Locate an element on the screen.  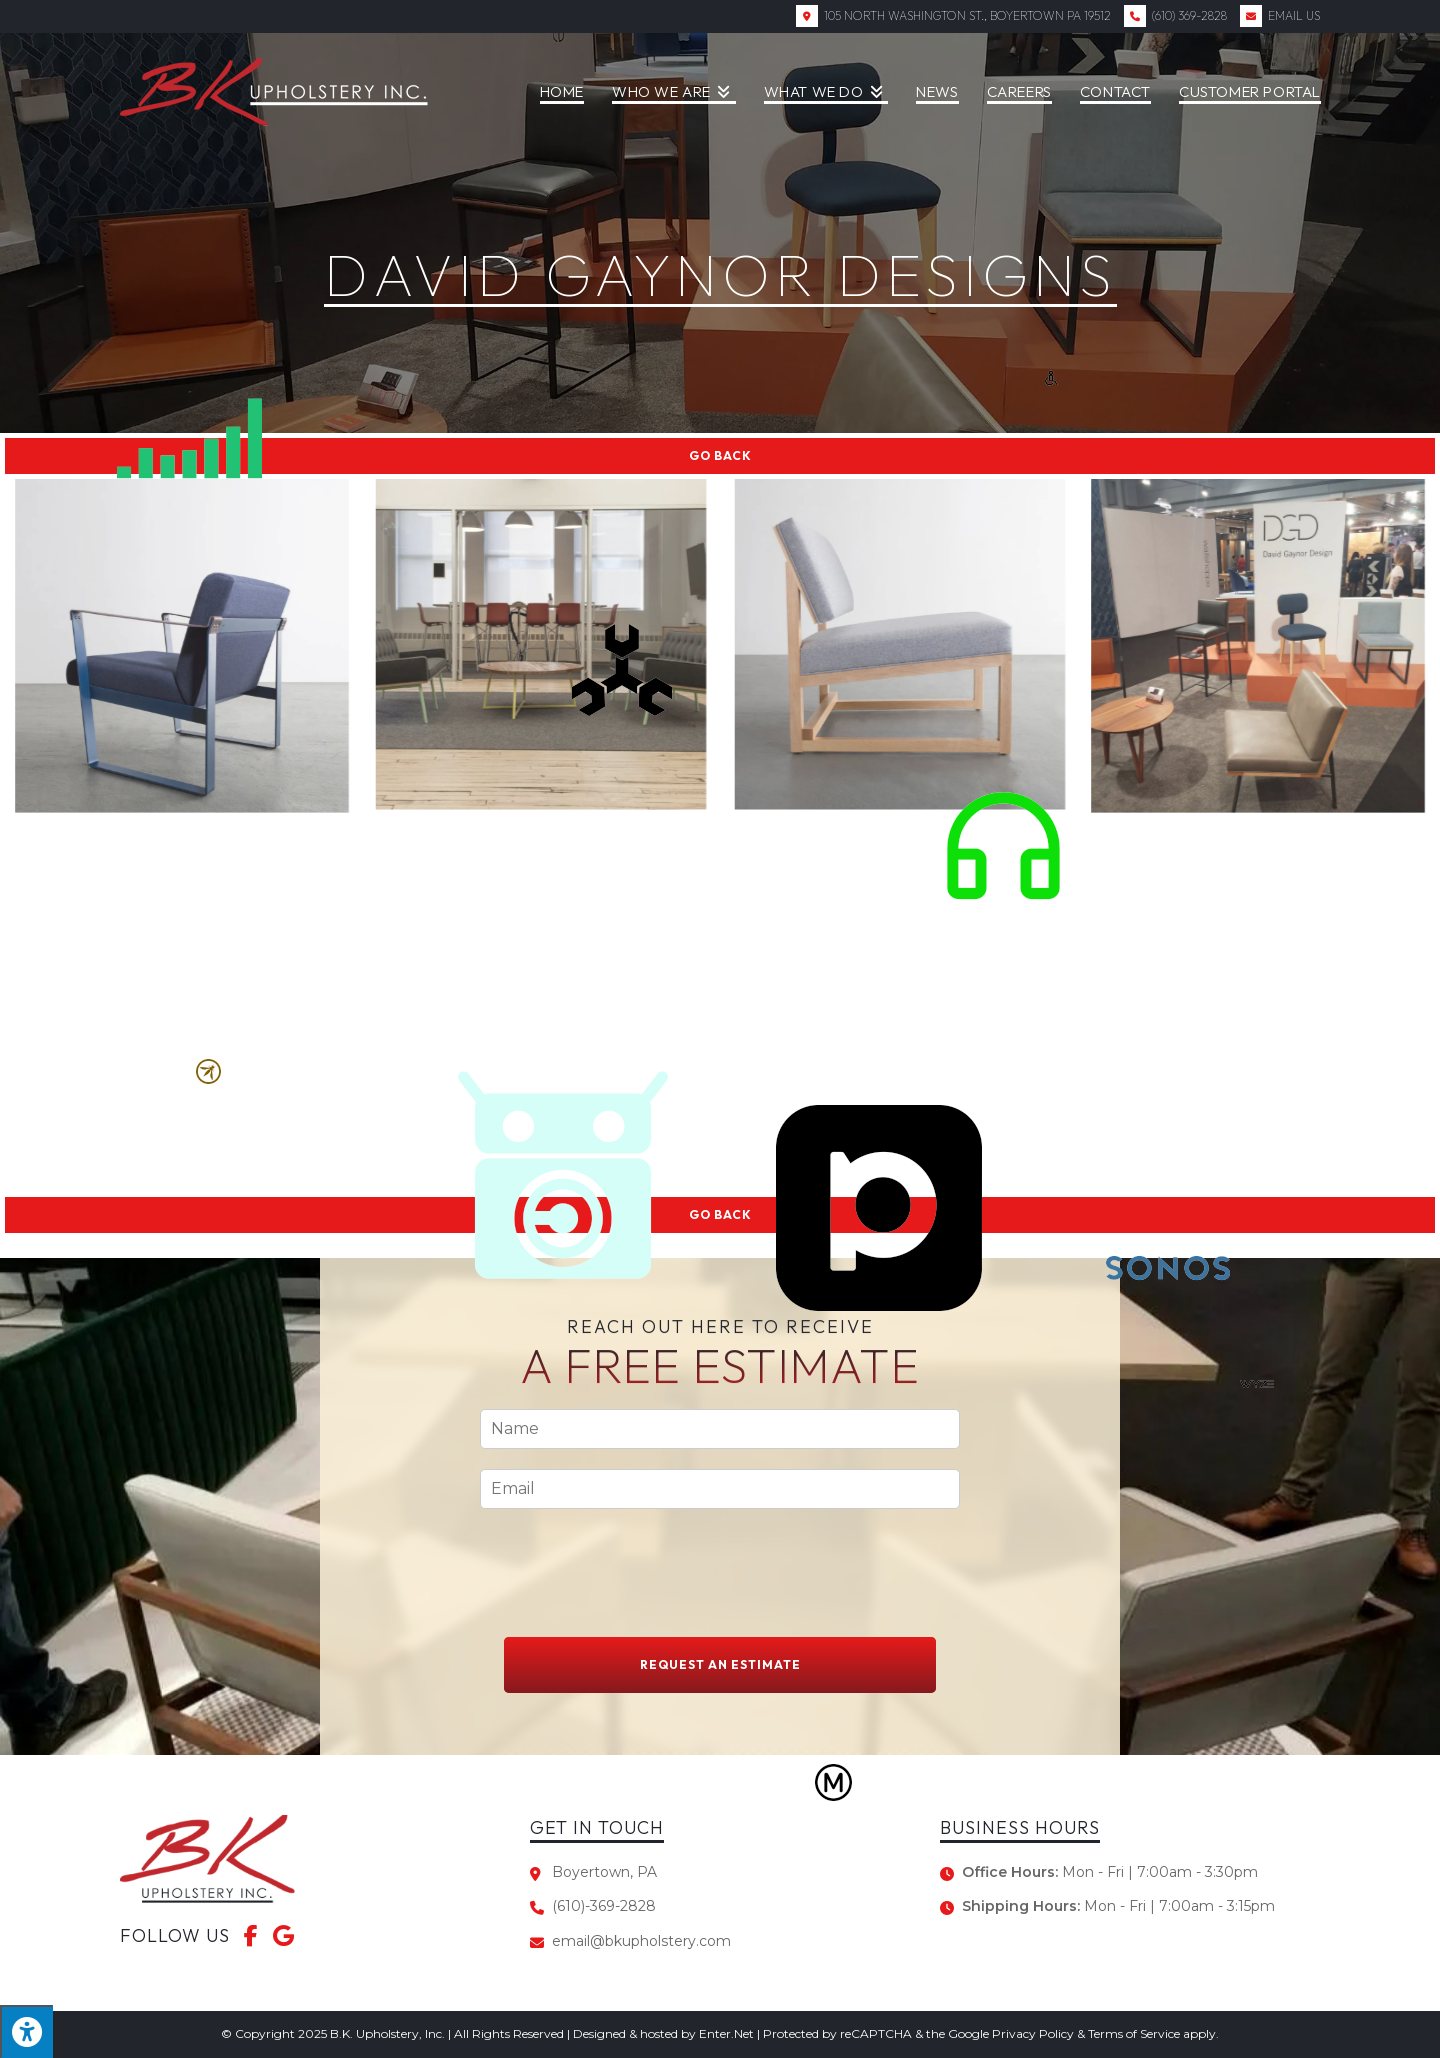
open the Wyze smart home app is located at coordinates (1257, 1384).